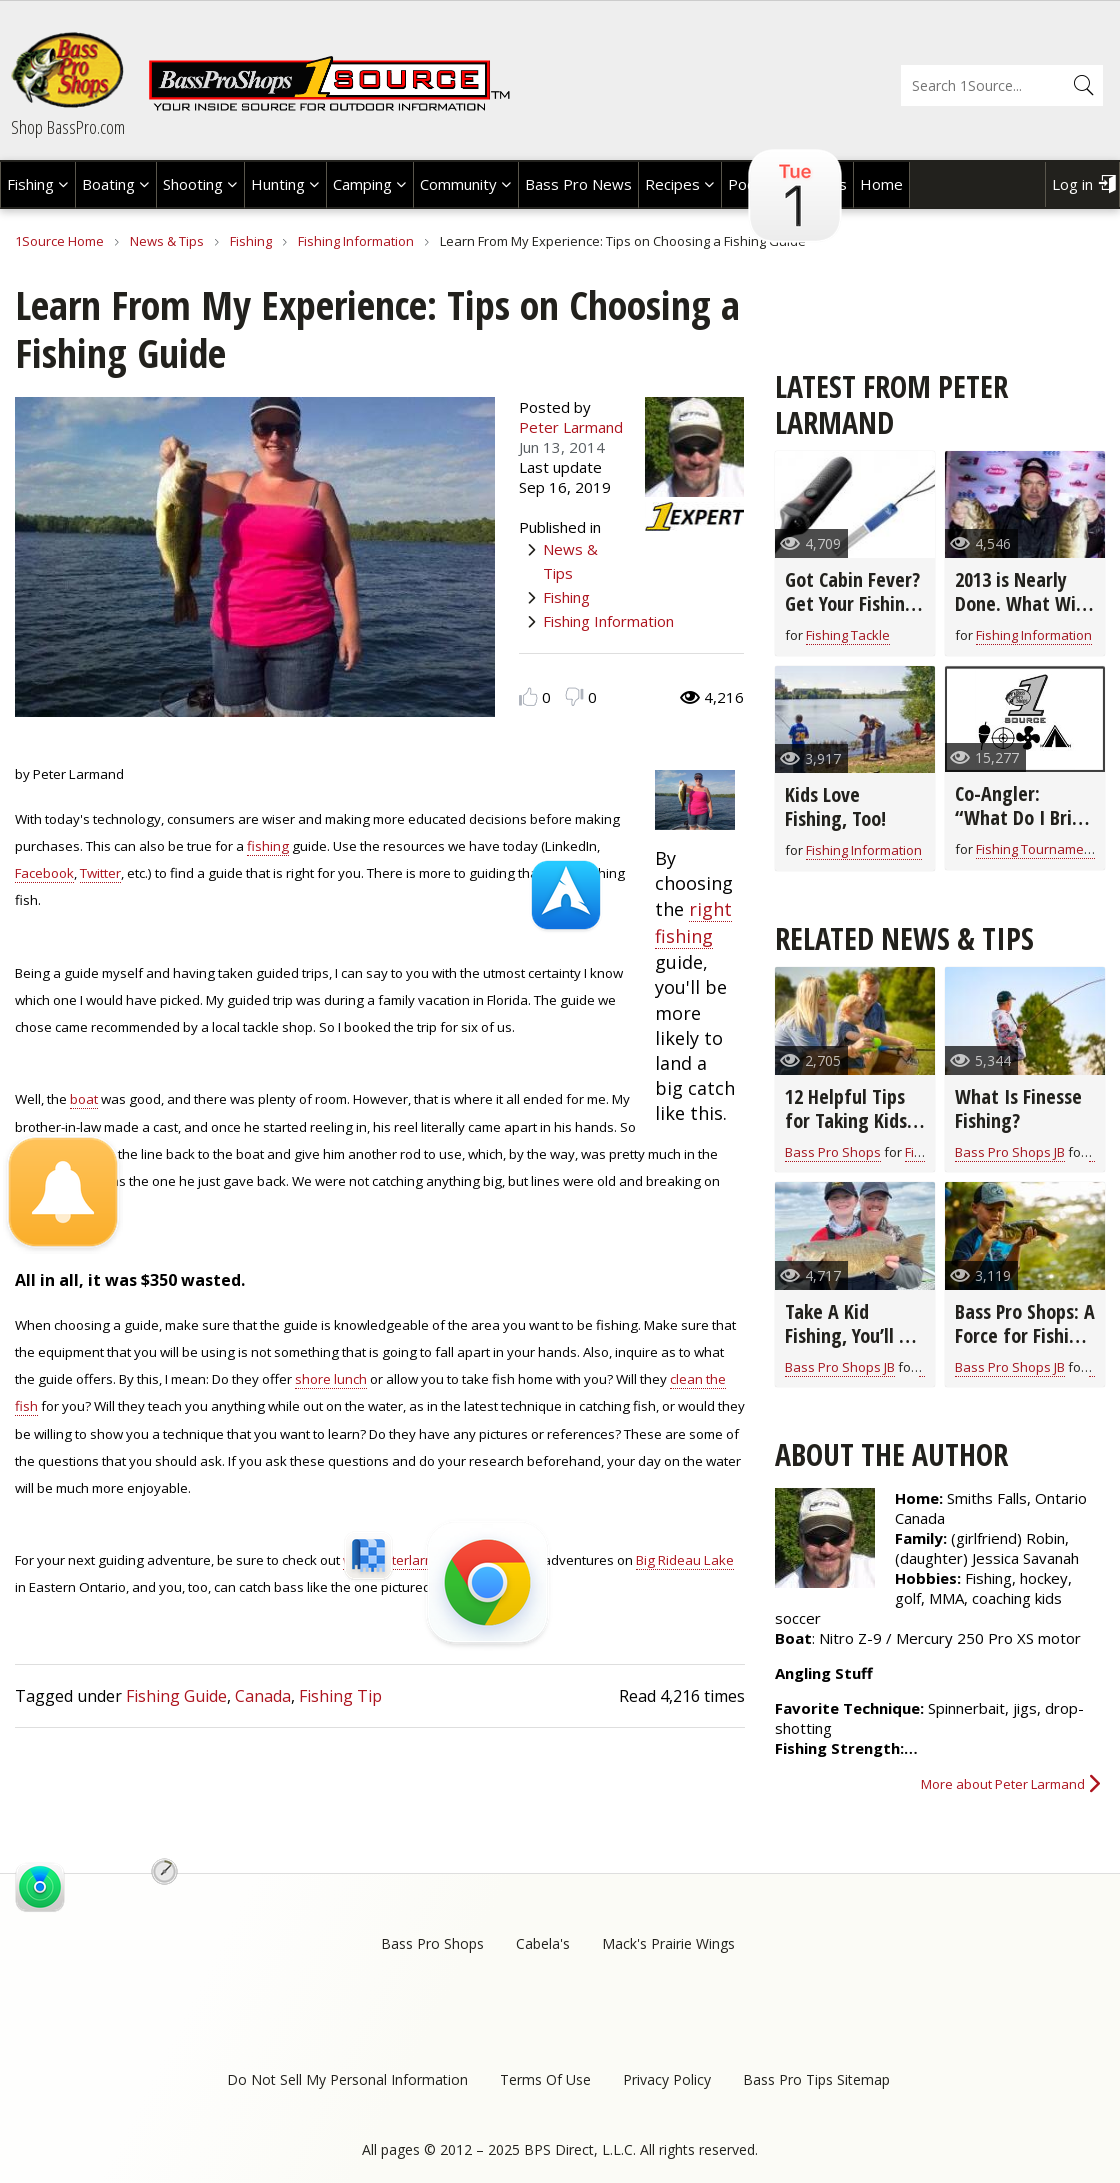  I want to click on open the Find My app to locate devices or people, so click(40, 1887).